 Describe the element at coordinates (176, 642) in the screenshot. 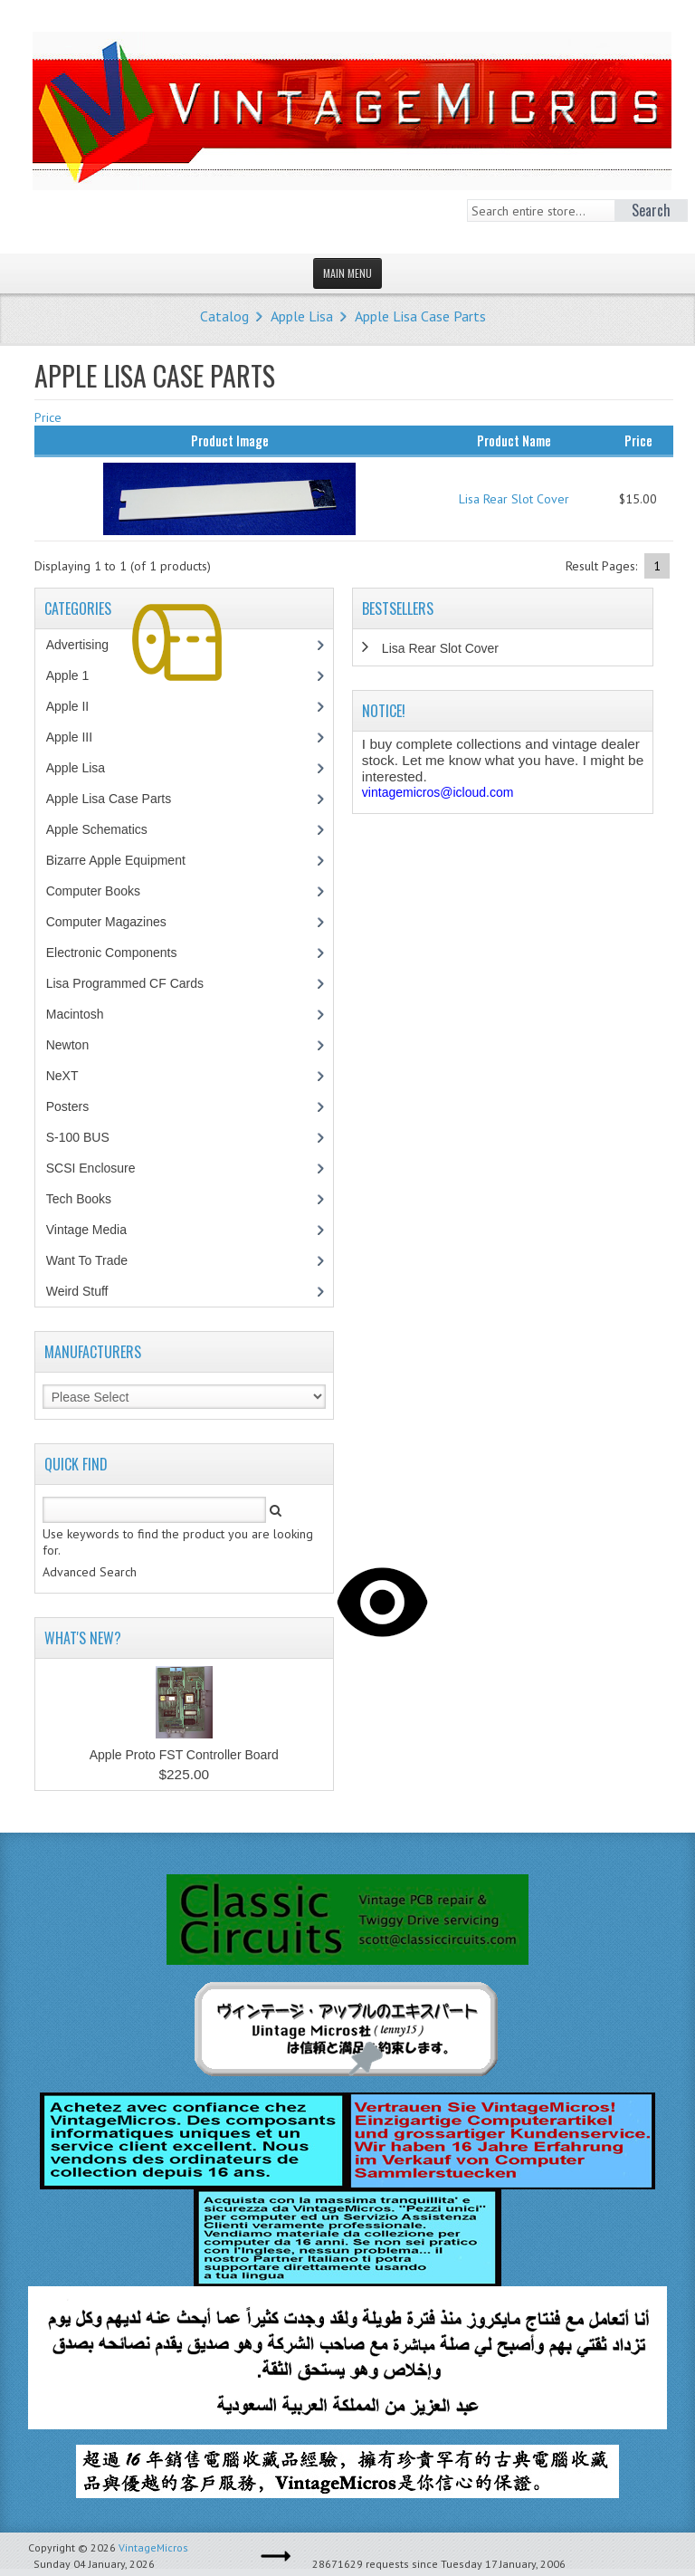

I see `indicates restroom or bathroom location` at that location.